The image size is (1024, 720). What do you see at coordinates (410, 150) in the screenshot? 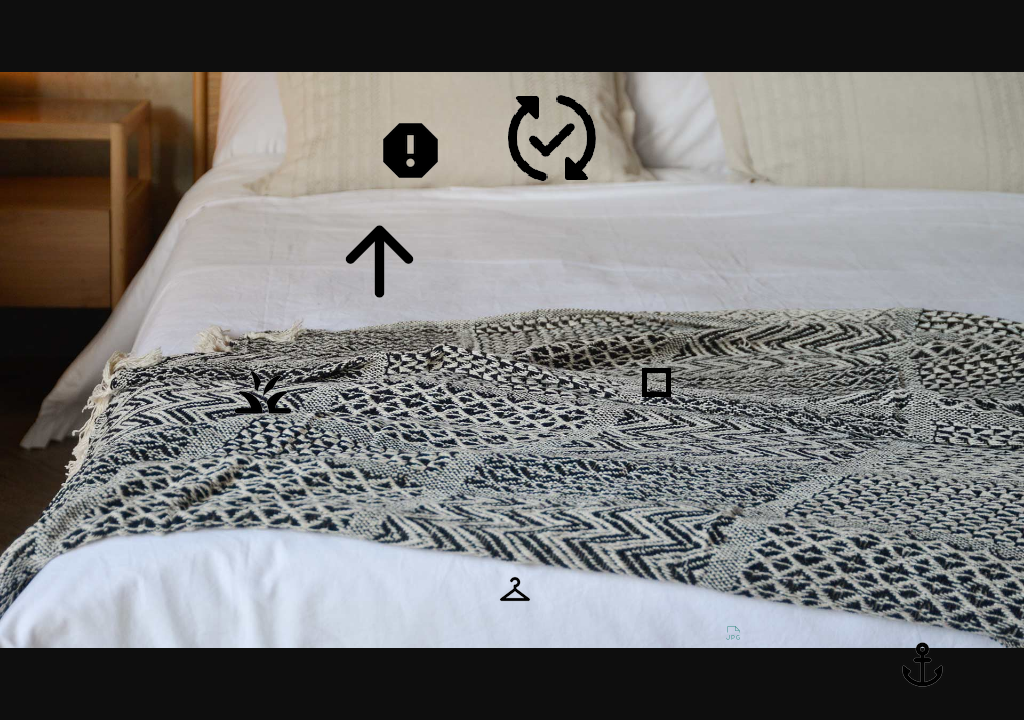
I see `report a problem or violation` at bounding box center [410, 150].